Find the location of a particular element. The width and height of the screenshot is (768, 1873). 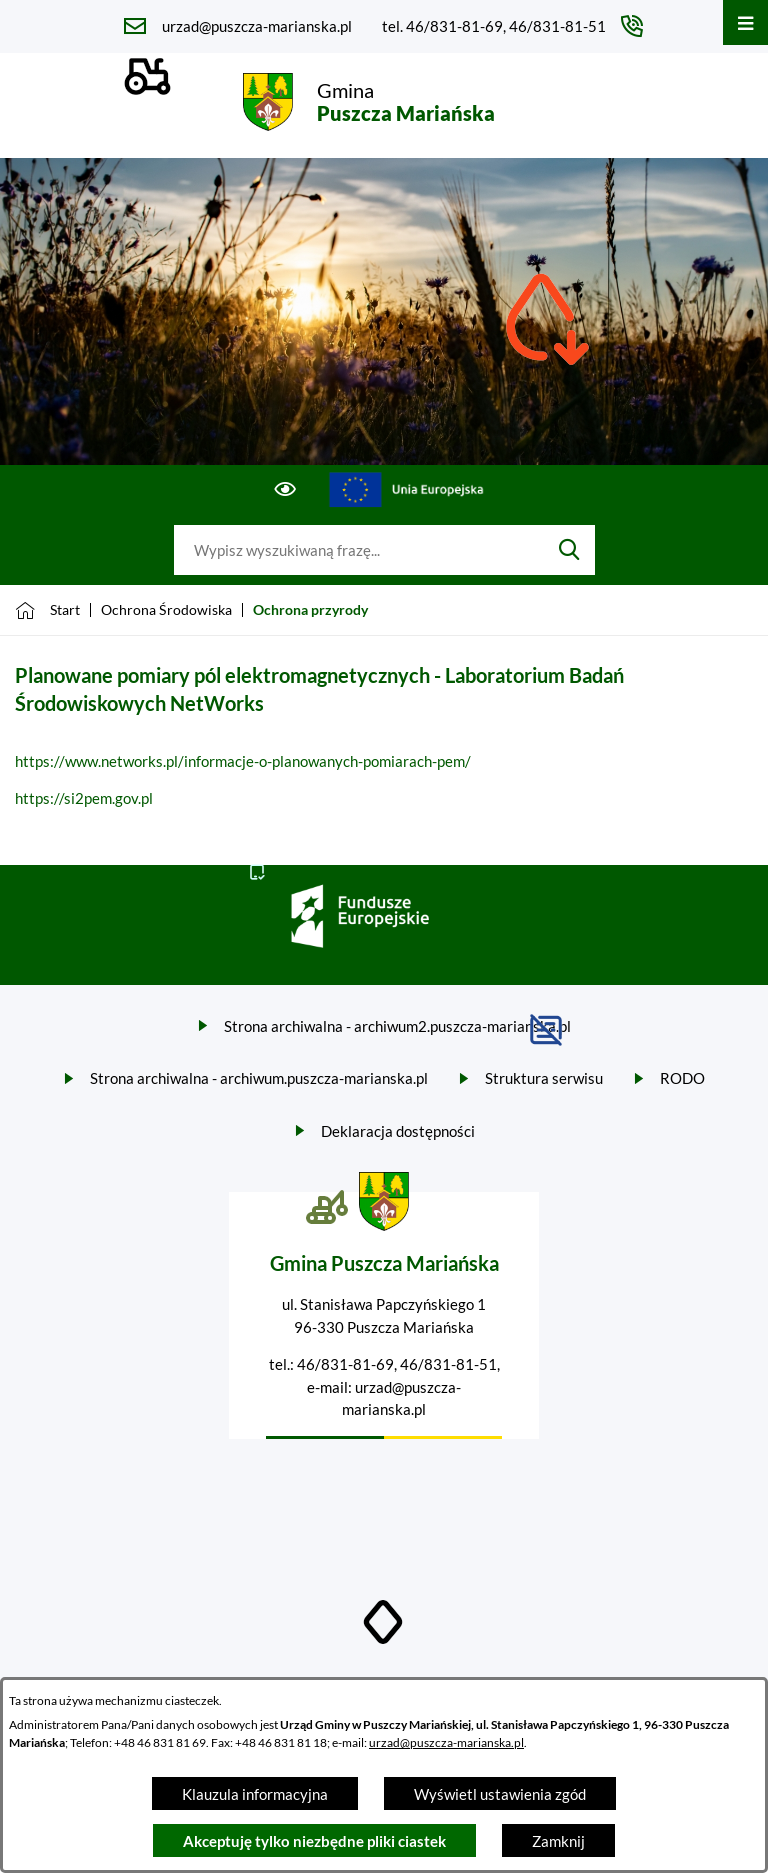

add or edit a keyframe in animation timeline is located at coordinates (383, 1622).